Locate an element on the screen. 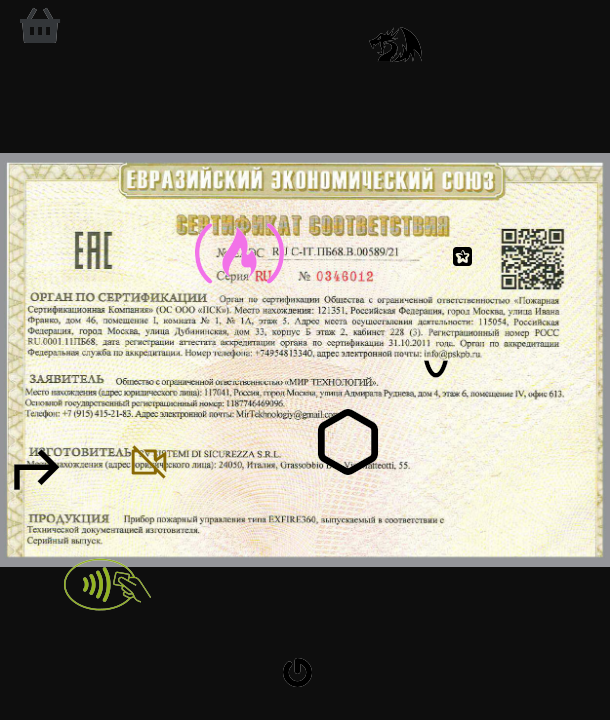  link to gravatar profile settings is located at coordinates (297, 672).